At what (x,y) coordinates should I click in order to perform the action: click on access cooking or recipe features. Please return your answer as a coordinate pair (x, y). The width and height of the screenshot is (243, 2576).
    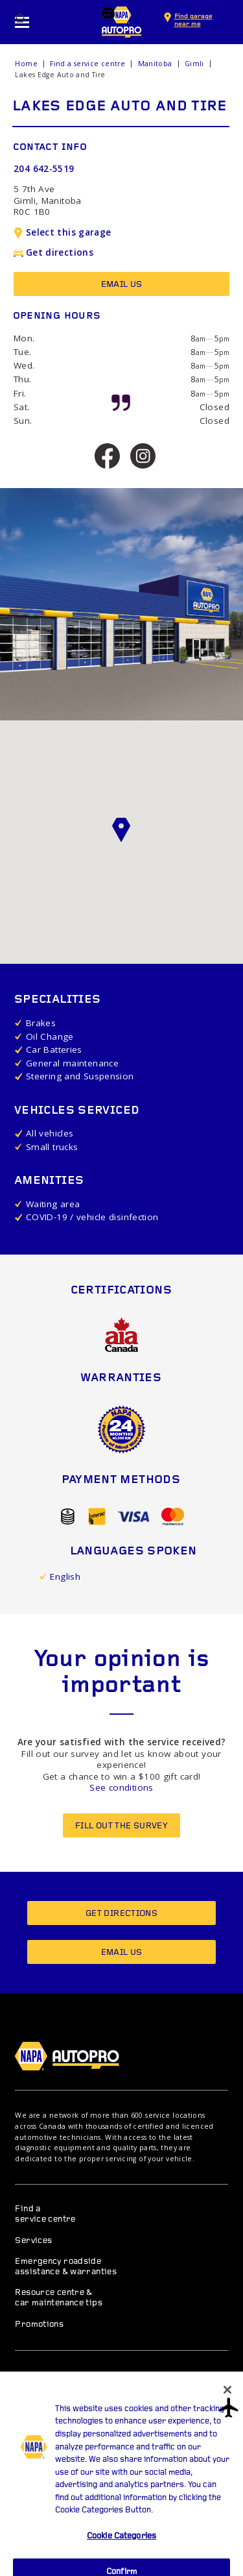
    Looking at the image, I should click on (20, 18).